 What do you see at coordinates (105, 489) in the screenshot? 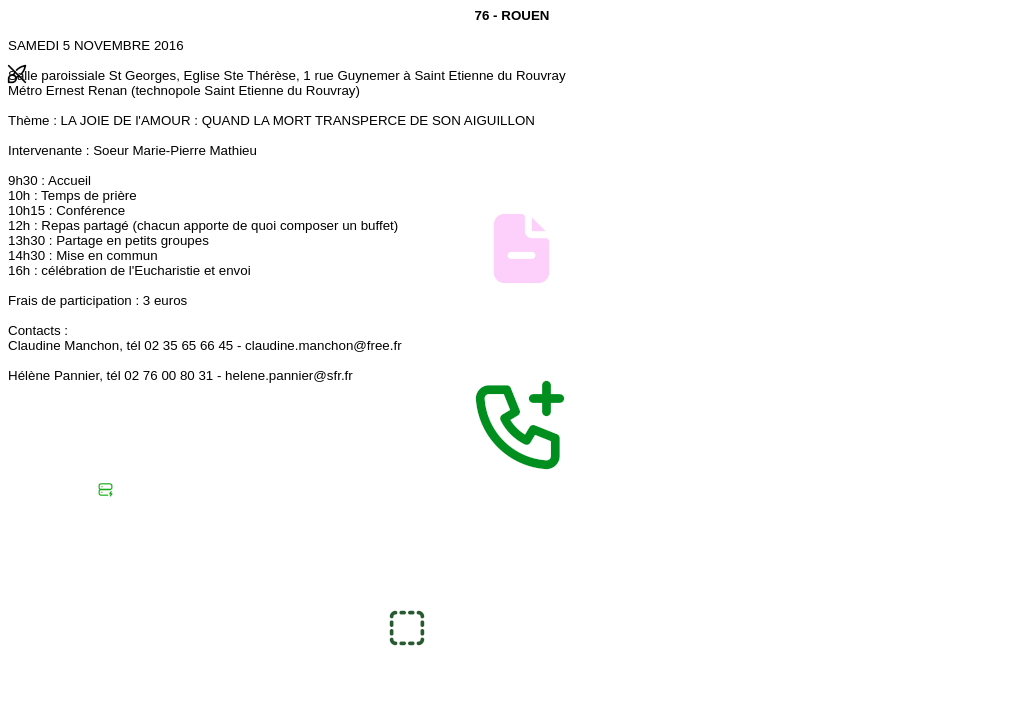
I see `server power status or electrical connection` at bounding box center [105, 489].